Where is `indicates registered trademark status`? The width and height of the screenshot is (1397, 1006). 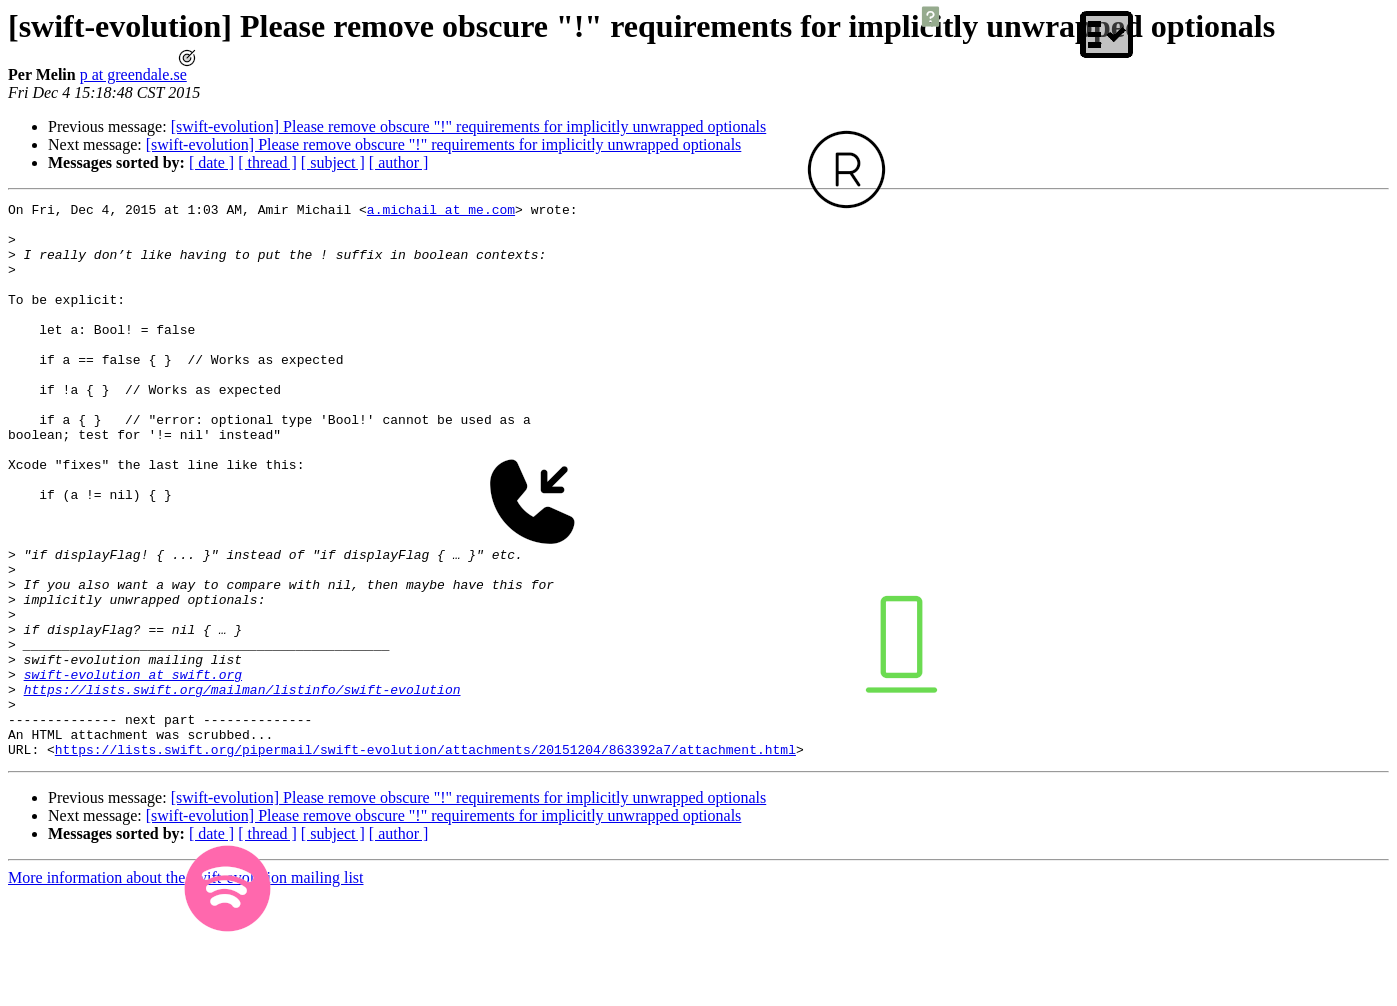
indicates registered trademark status is located at coordinates (846, 169).